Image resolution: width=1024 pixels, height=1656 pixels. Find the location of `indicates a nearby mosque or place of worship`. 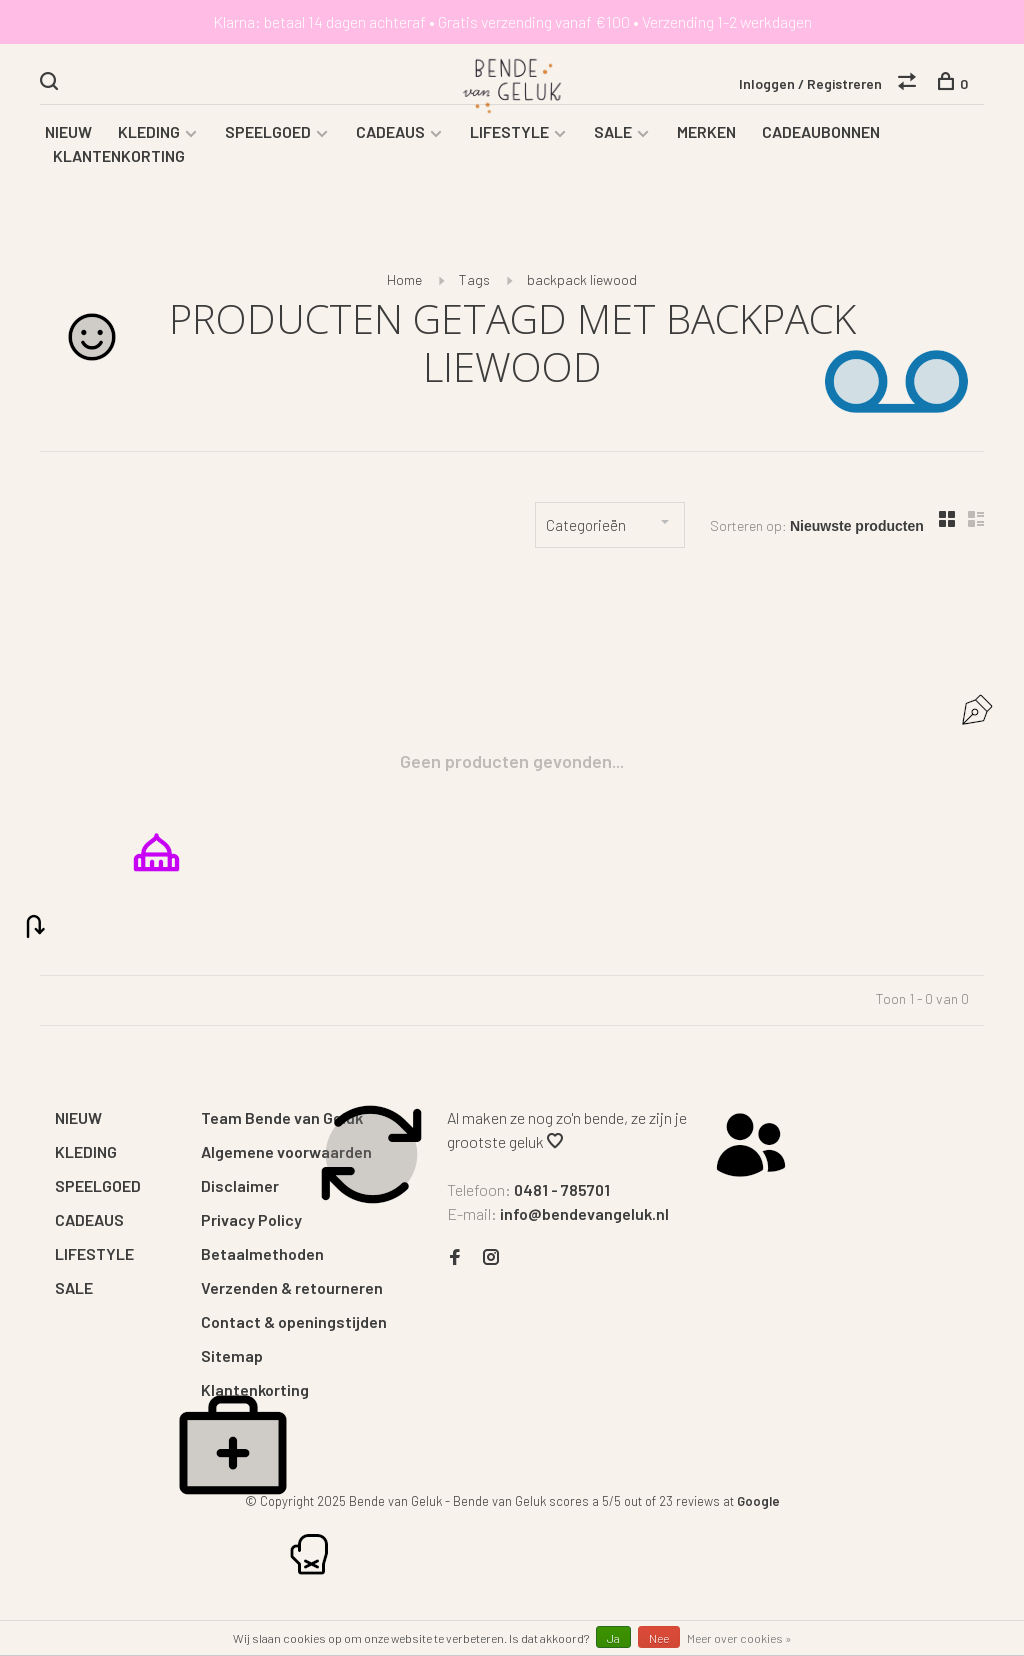

indicates a nearby mosque or place of worship is located at coordinates (156, 854).